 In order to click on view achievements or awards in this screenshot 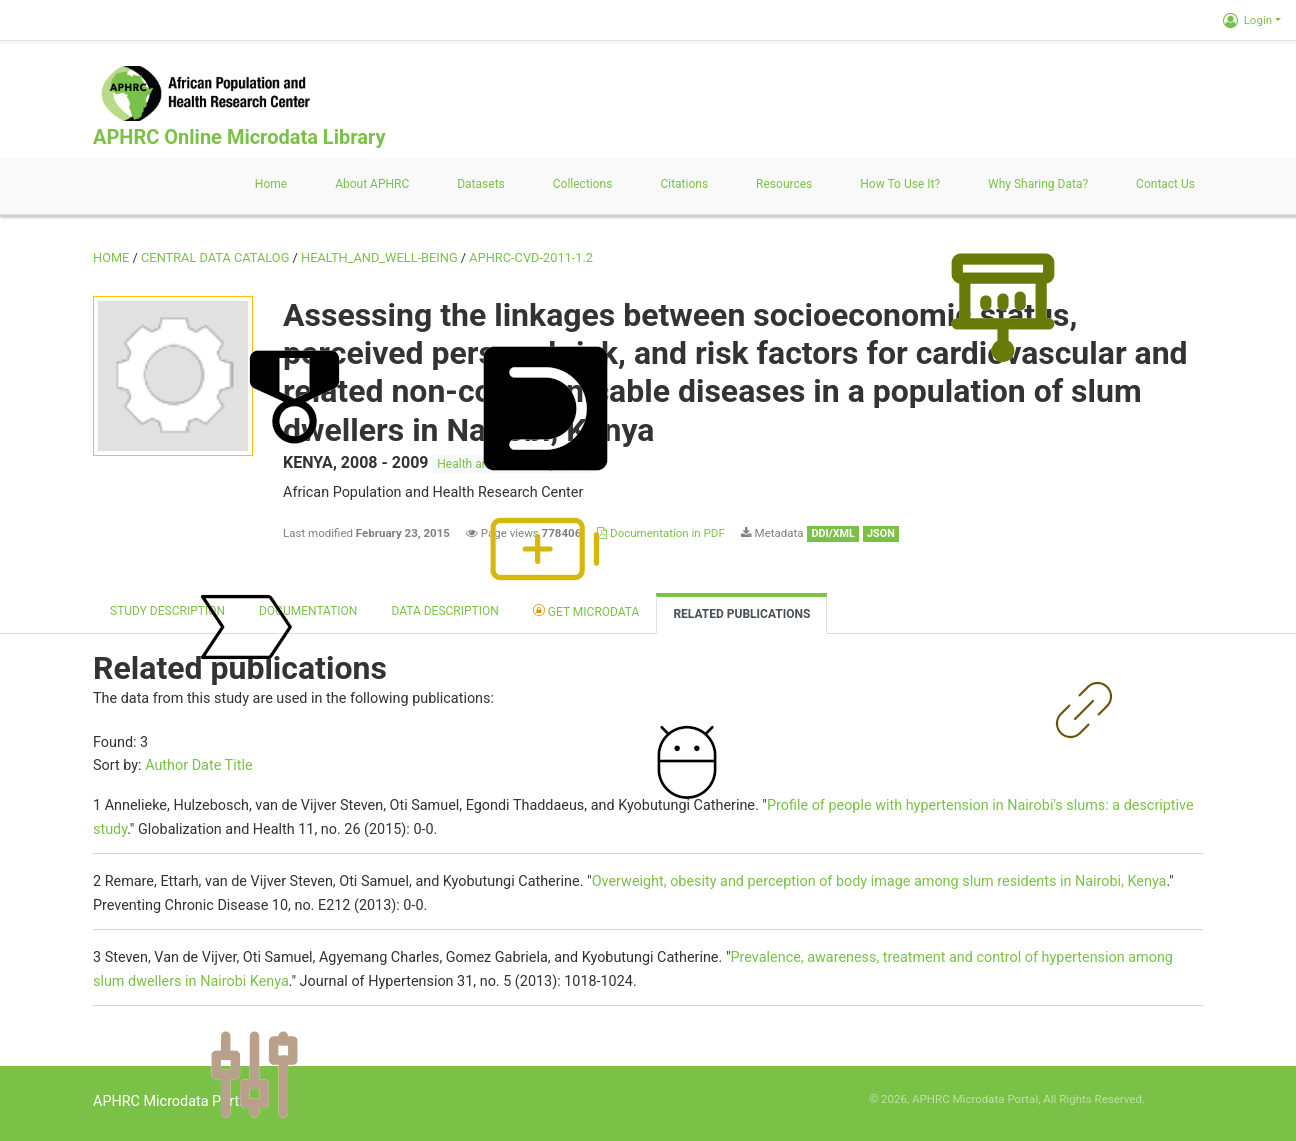, I will do `click(294, 391)`.